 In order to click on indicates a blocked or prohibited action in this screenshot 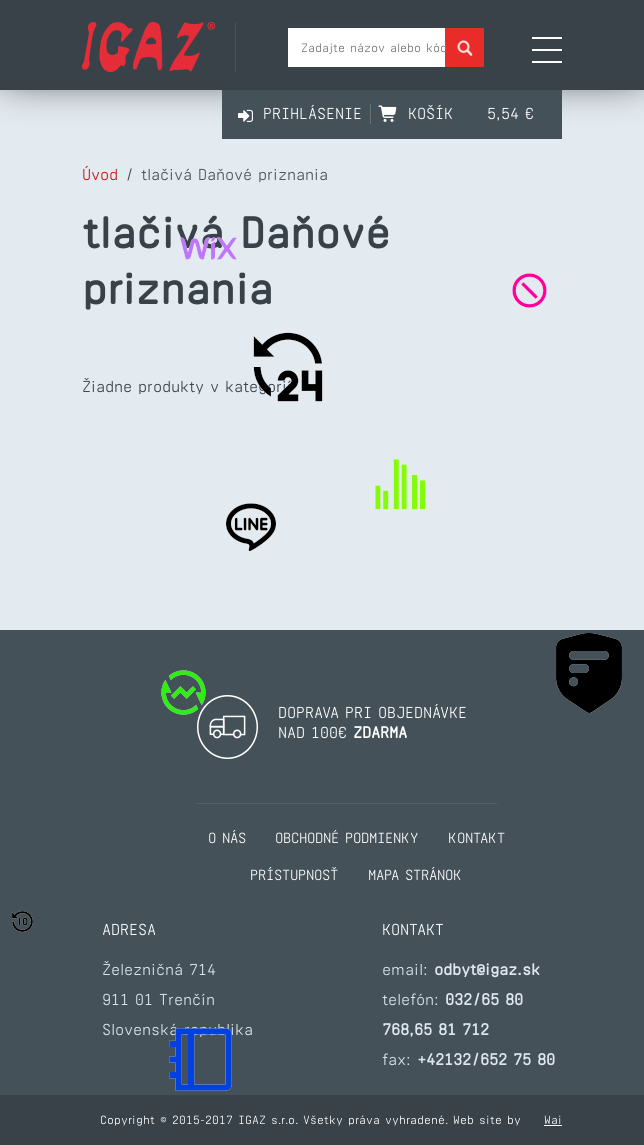, I will do `click(529, 290)`.